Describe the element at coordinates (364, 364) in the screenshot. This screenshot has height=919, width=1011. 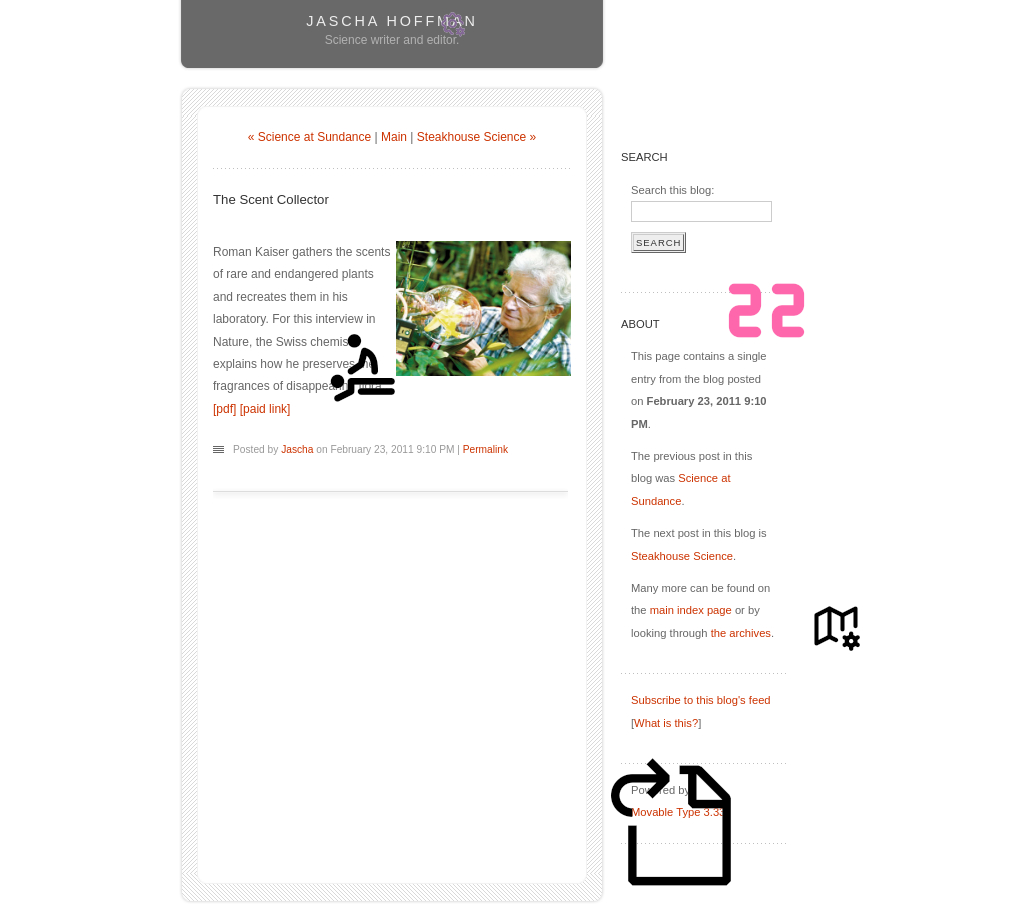
I see `access massage or spa services` at that location.